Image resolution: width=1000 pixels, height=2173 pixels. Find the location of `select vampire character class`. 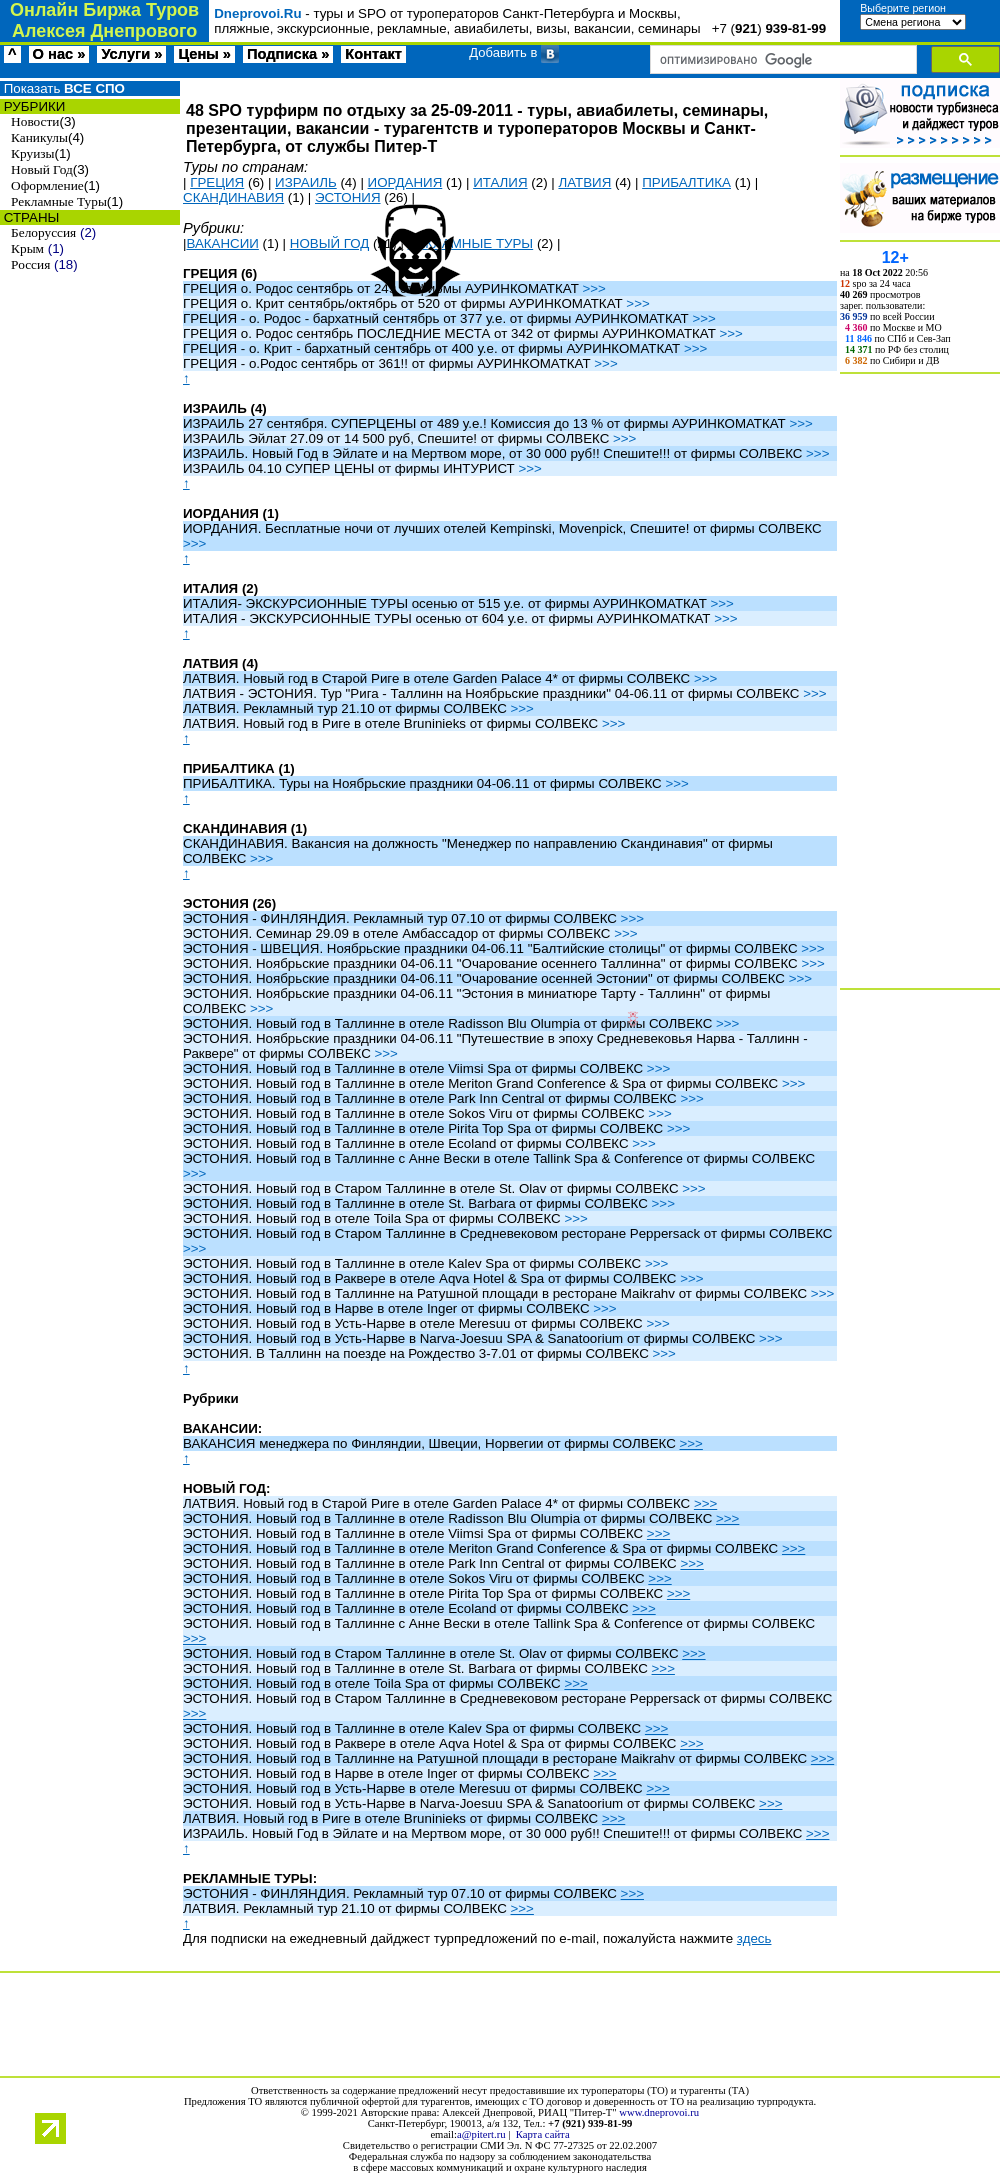

select vampire character class is located at coordinates (415, 250).